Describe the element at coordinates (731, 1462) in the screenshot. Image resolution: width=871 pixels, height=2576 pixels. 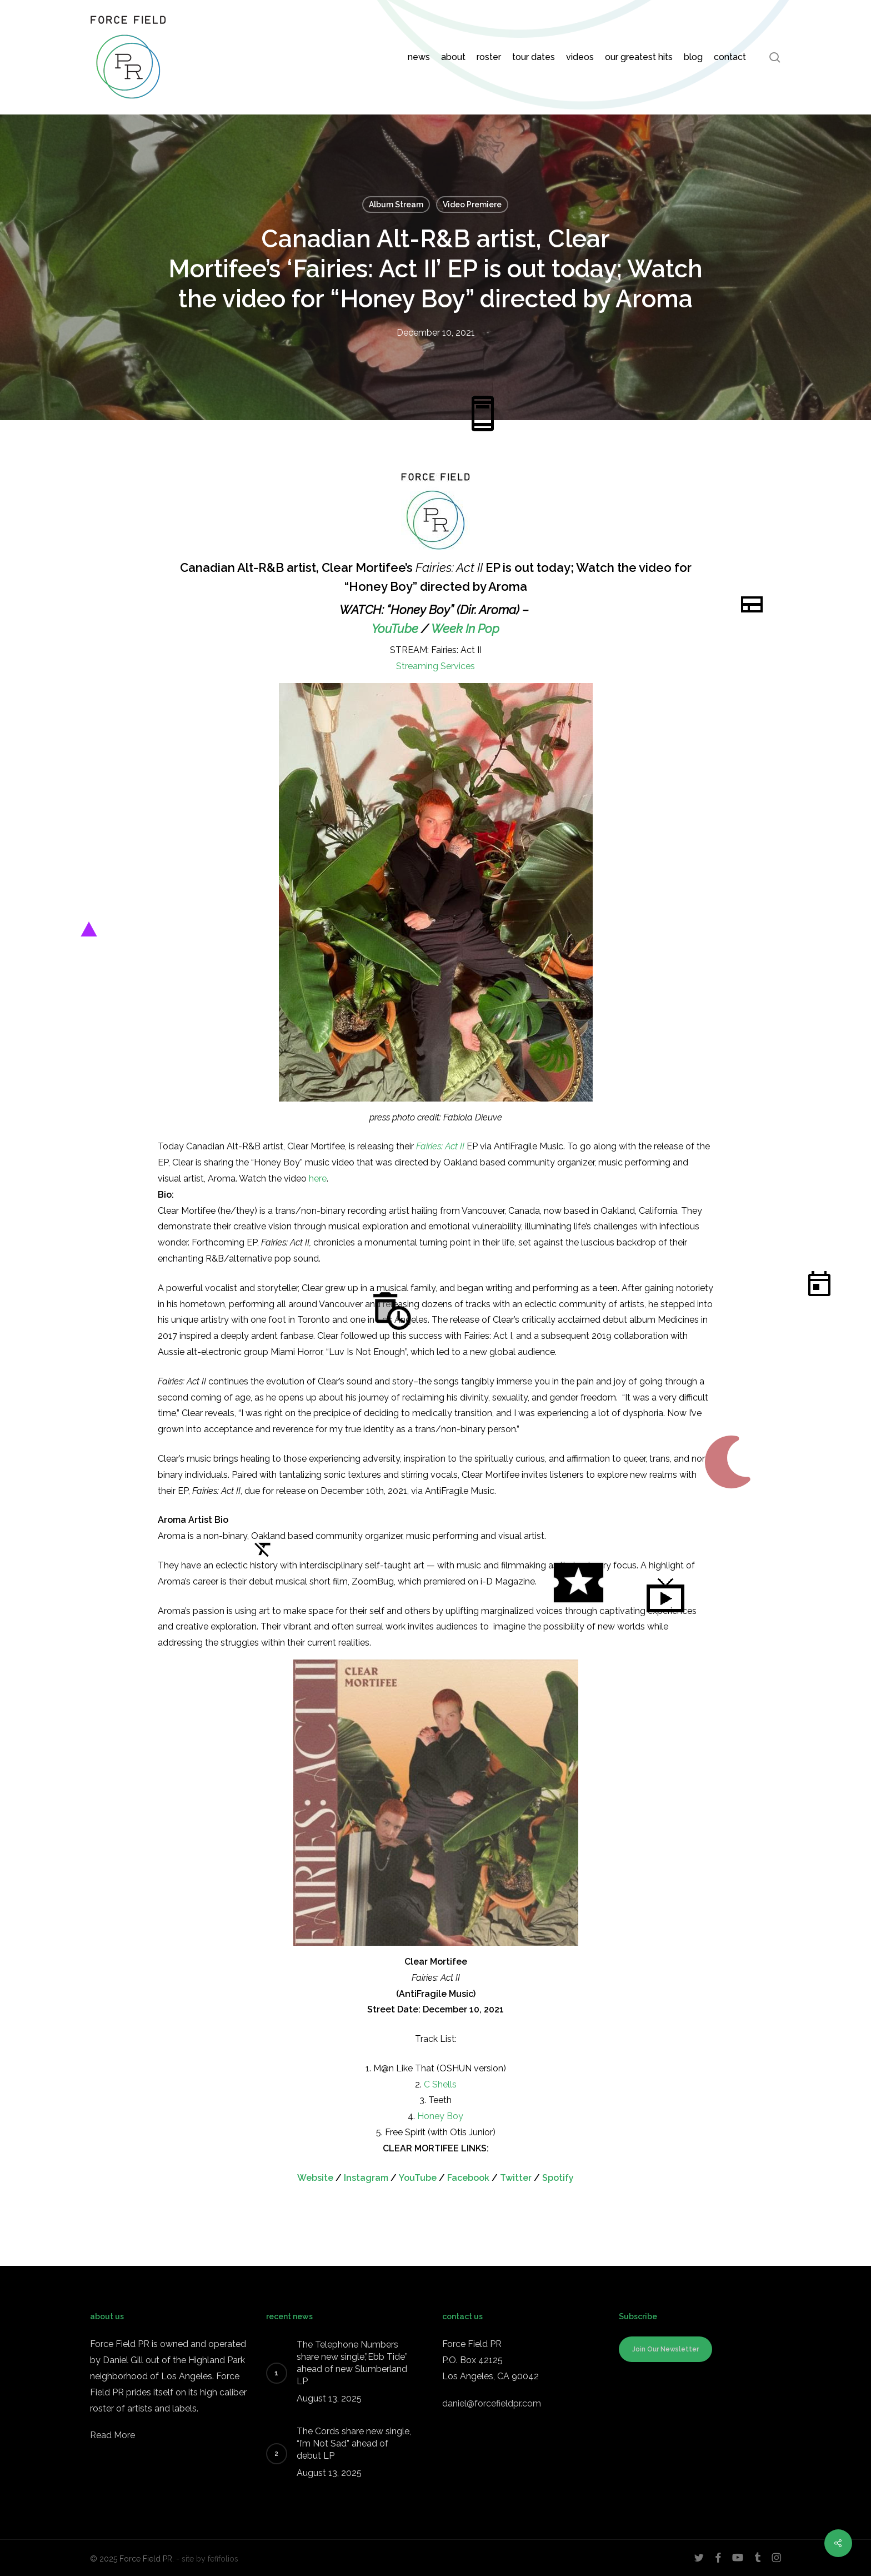
I see `toggle dark mode` at that location.